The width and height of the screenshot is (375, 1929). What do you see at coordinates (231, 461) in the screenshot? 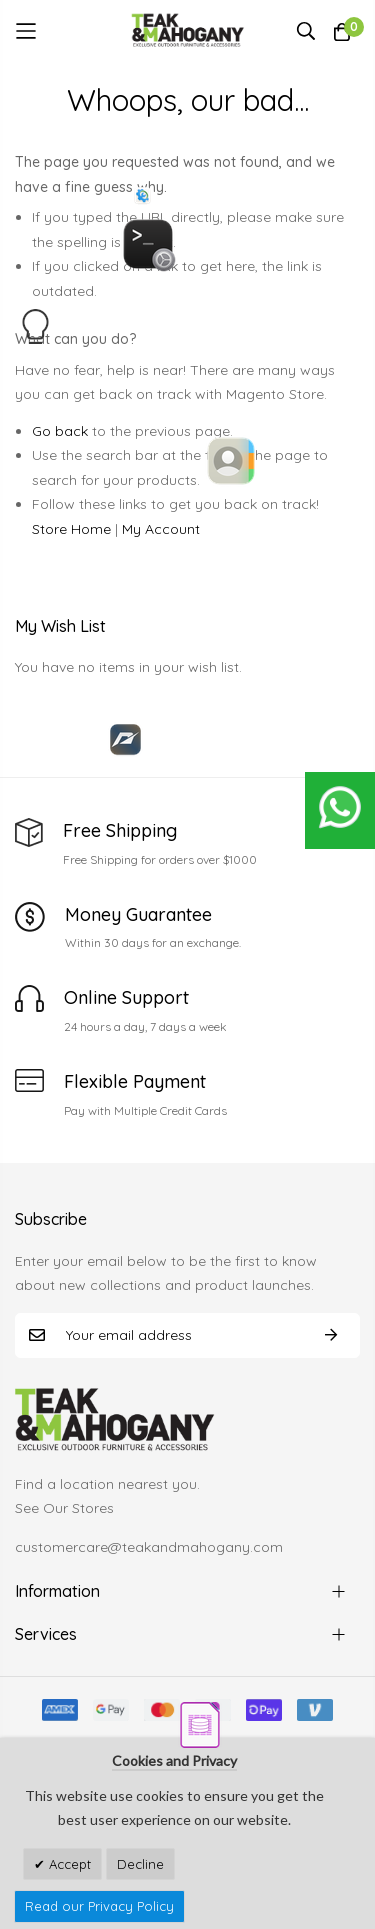
I see `open contacts app` at bounding box center [231, 461].